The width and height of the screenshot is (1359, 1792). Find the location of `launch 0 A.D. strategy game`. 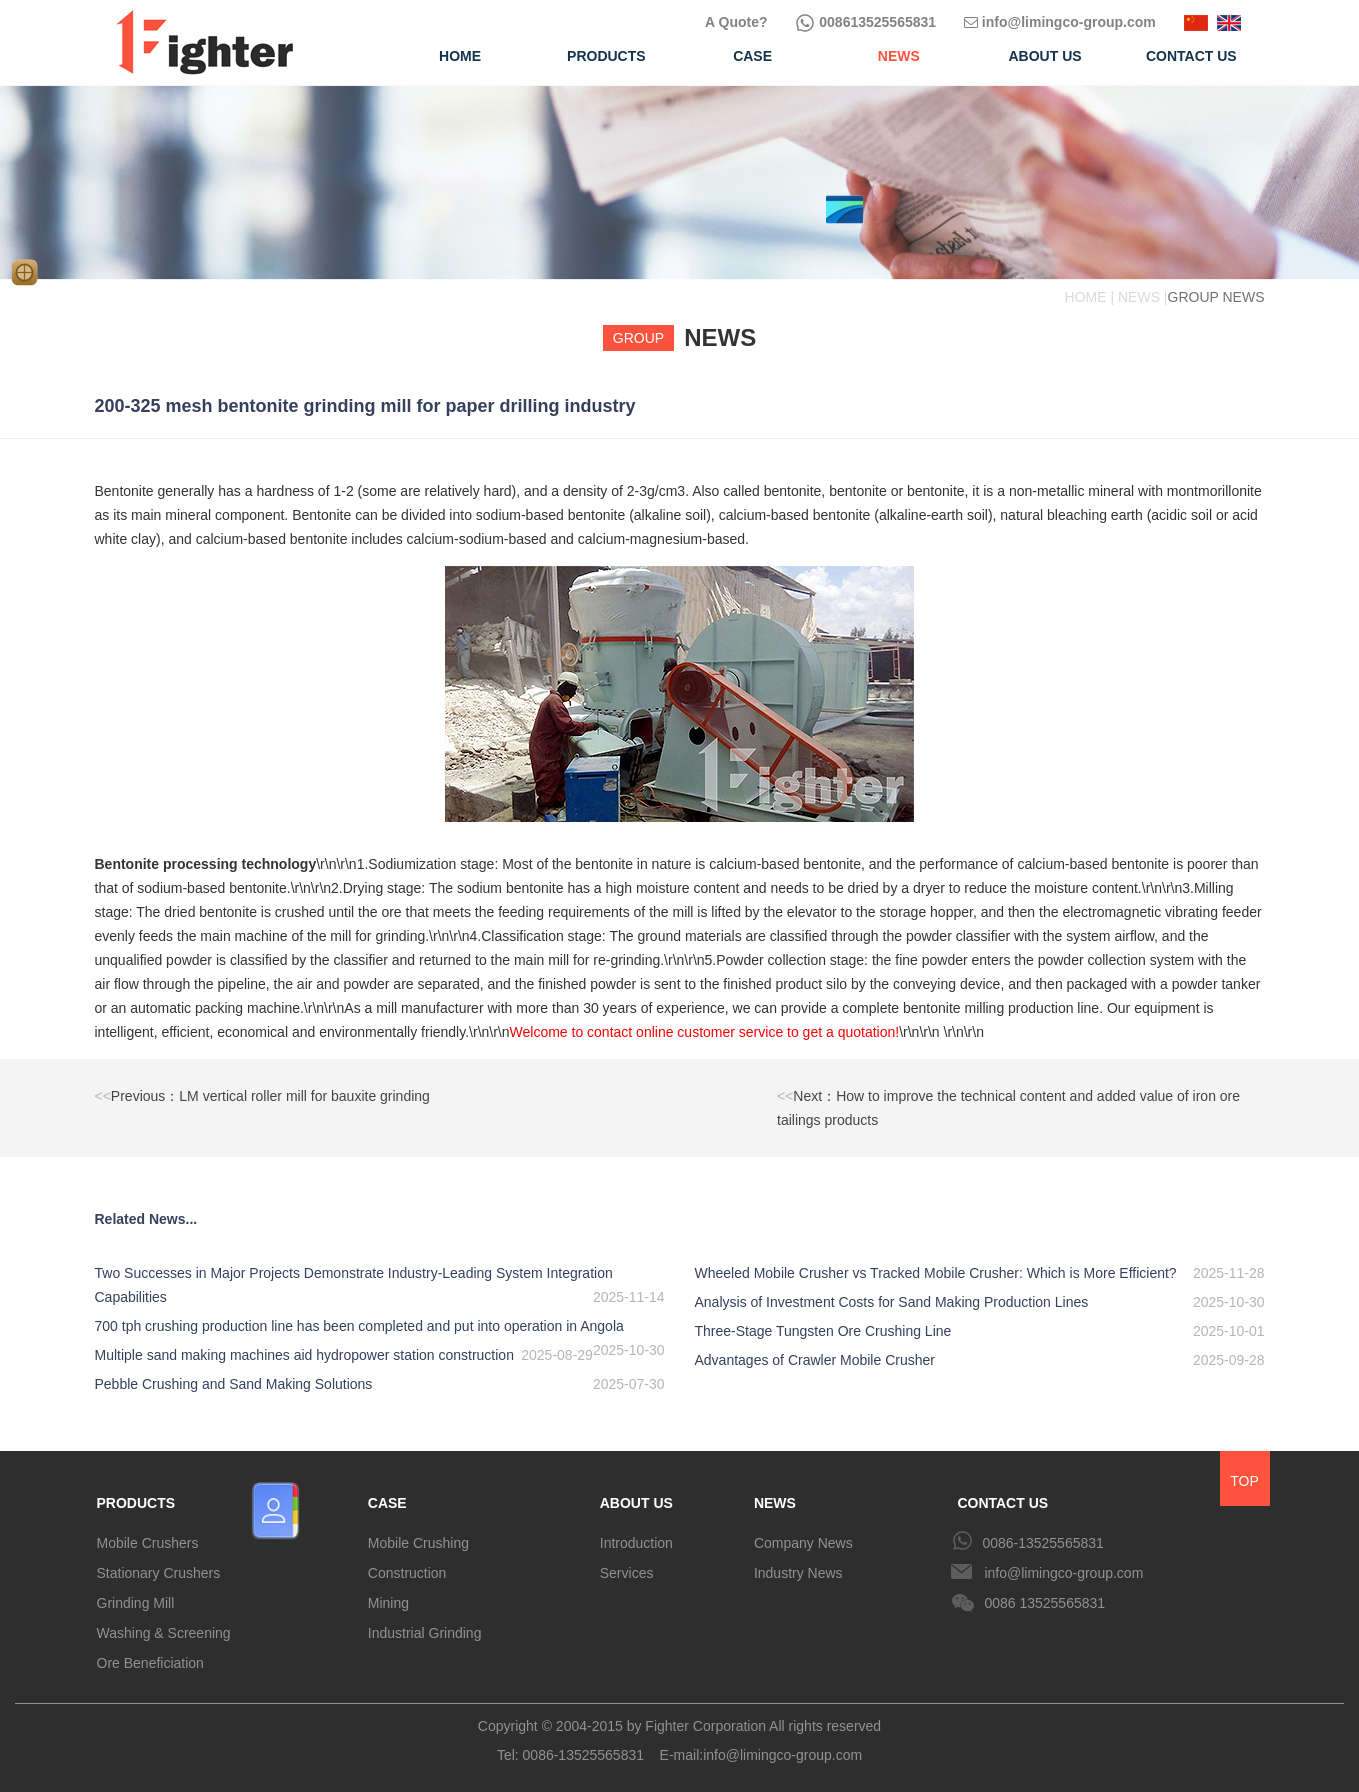

launch 0 A.D. strategy game is located at coordinates (24, 272).